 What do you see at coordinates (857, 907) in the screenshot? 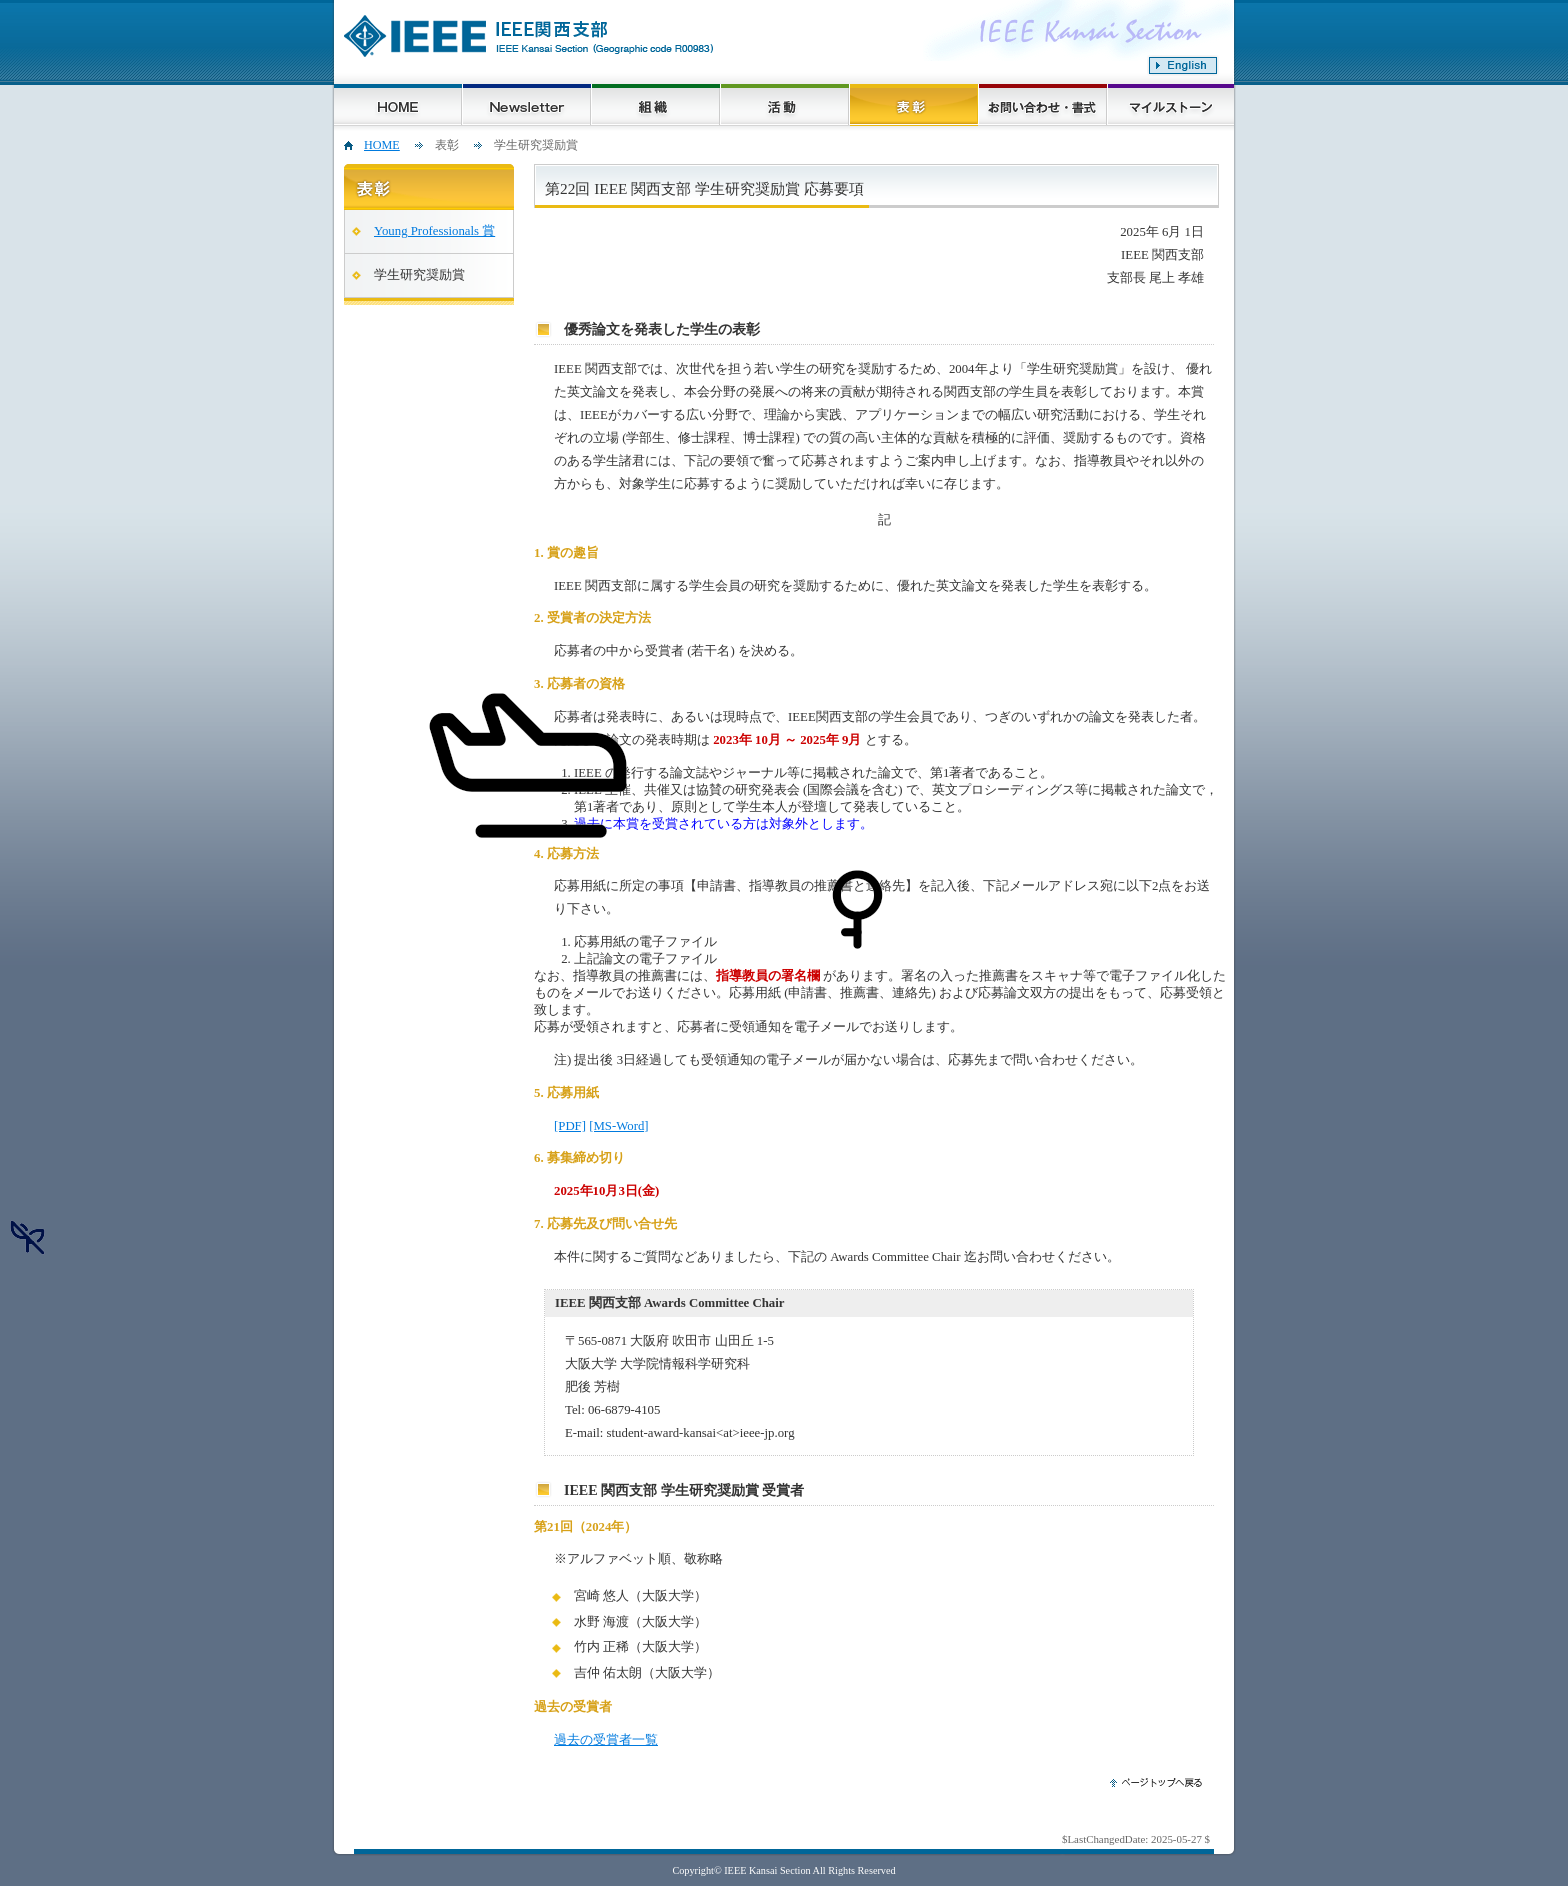
I see `indicates demigirl gender identity` at bounding box center [857, 907].